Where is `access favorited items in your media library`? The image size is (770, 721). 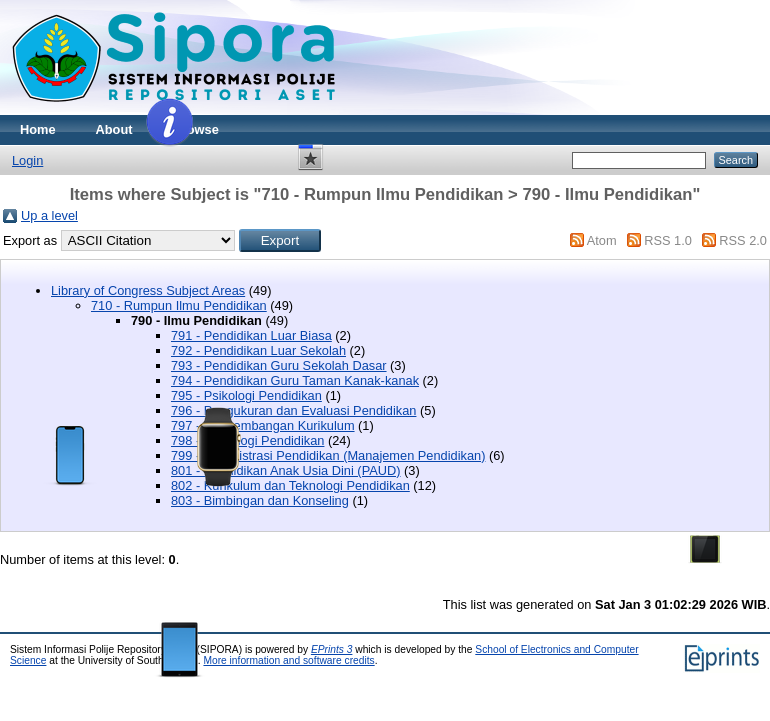 access favorited items in your media library is located at coordinates (311, 157).